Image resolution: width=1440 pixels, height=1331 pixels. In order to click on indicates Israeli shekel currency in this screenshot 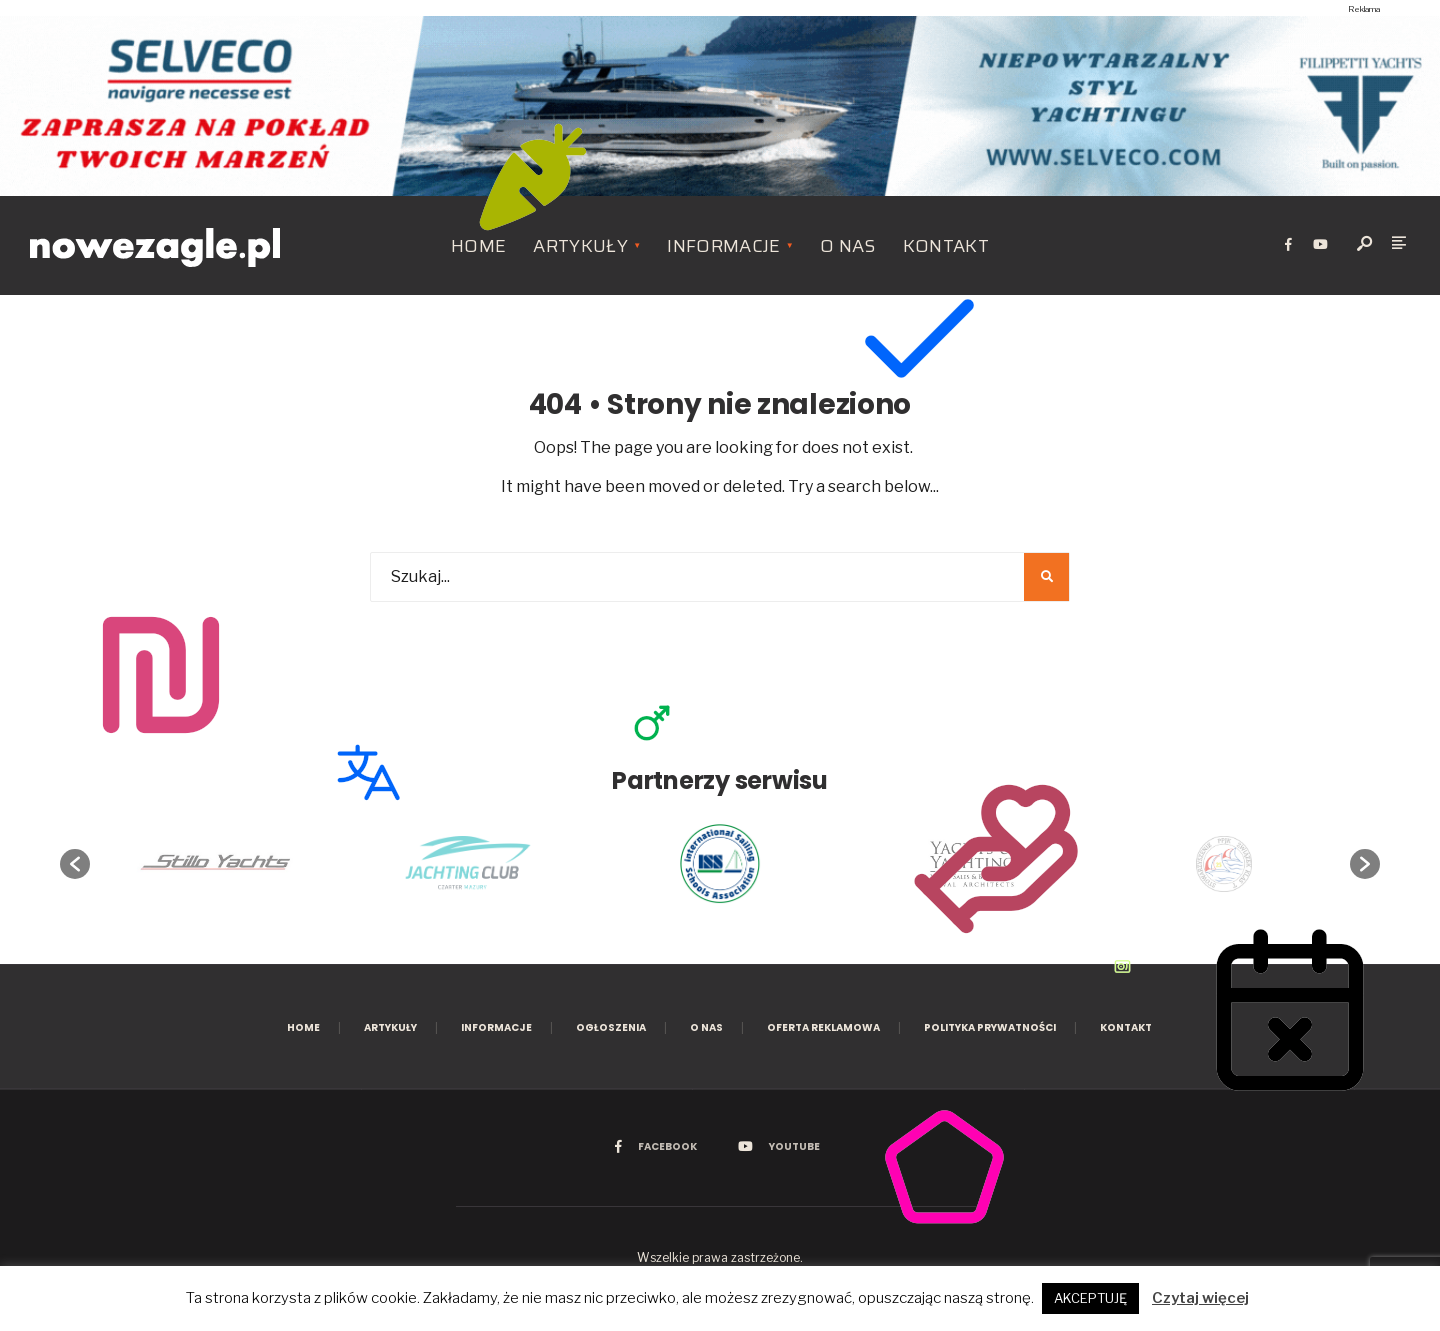, I will do `click(161, 675)`.